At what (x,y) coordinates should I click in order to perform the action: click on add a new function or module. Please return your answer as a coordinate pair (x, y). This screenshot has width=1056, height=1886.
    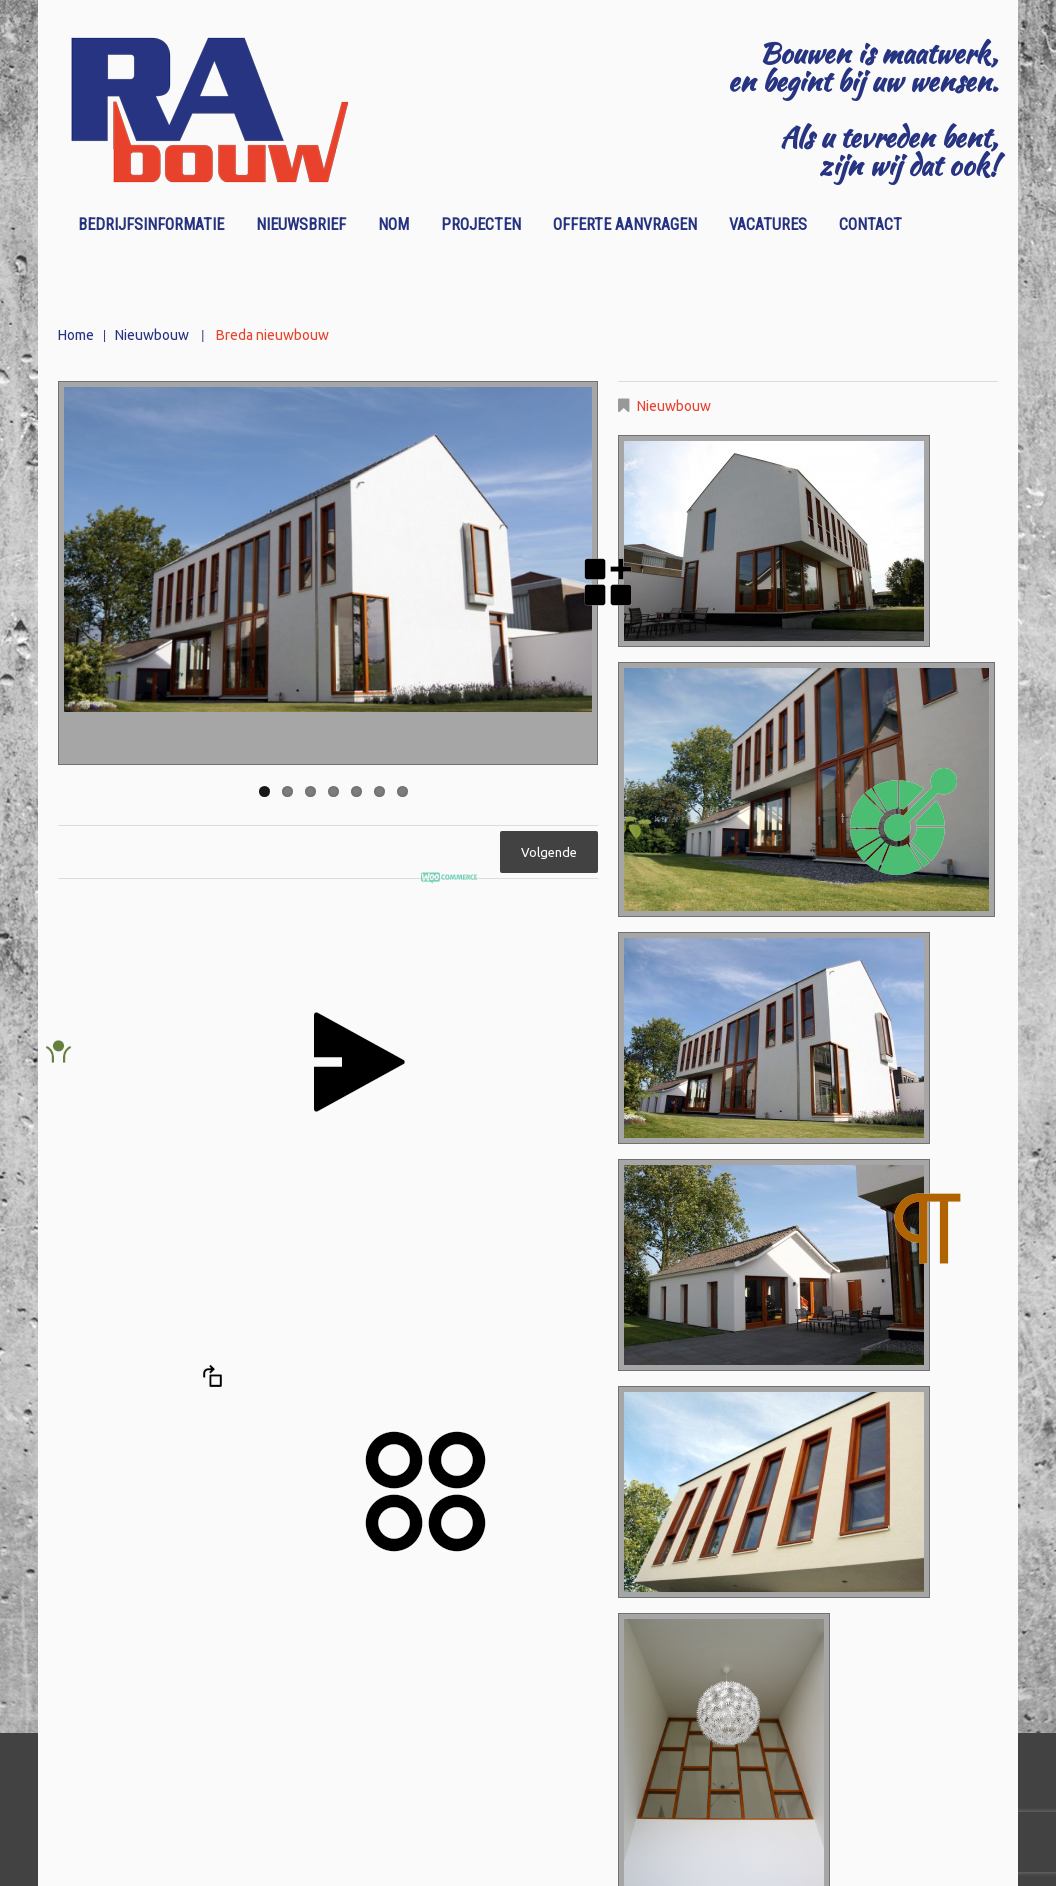
    Looking at the image, I should click on (608, 582).